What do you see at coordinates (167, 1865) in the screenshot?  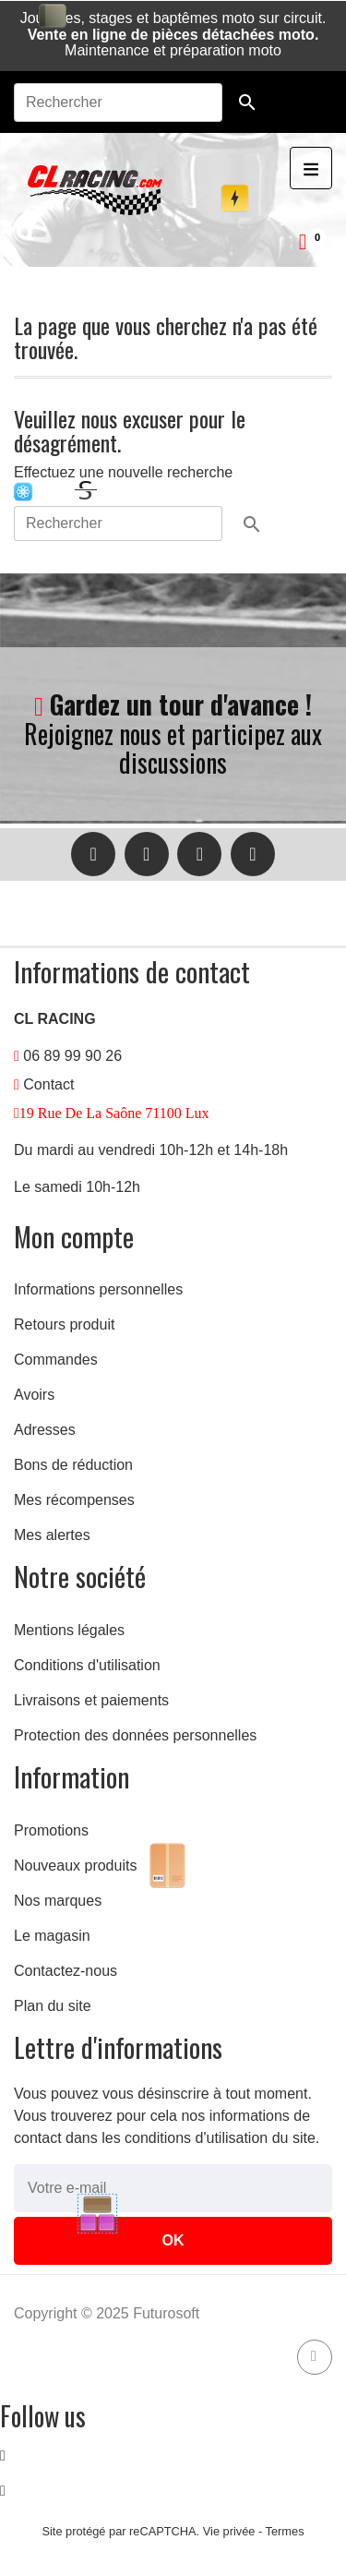 I see `open package manager application` at bounding box center [167, 1865].